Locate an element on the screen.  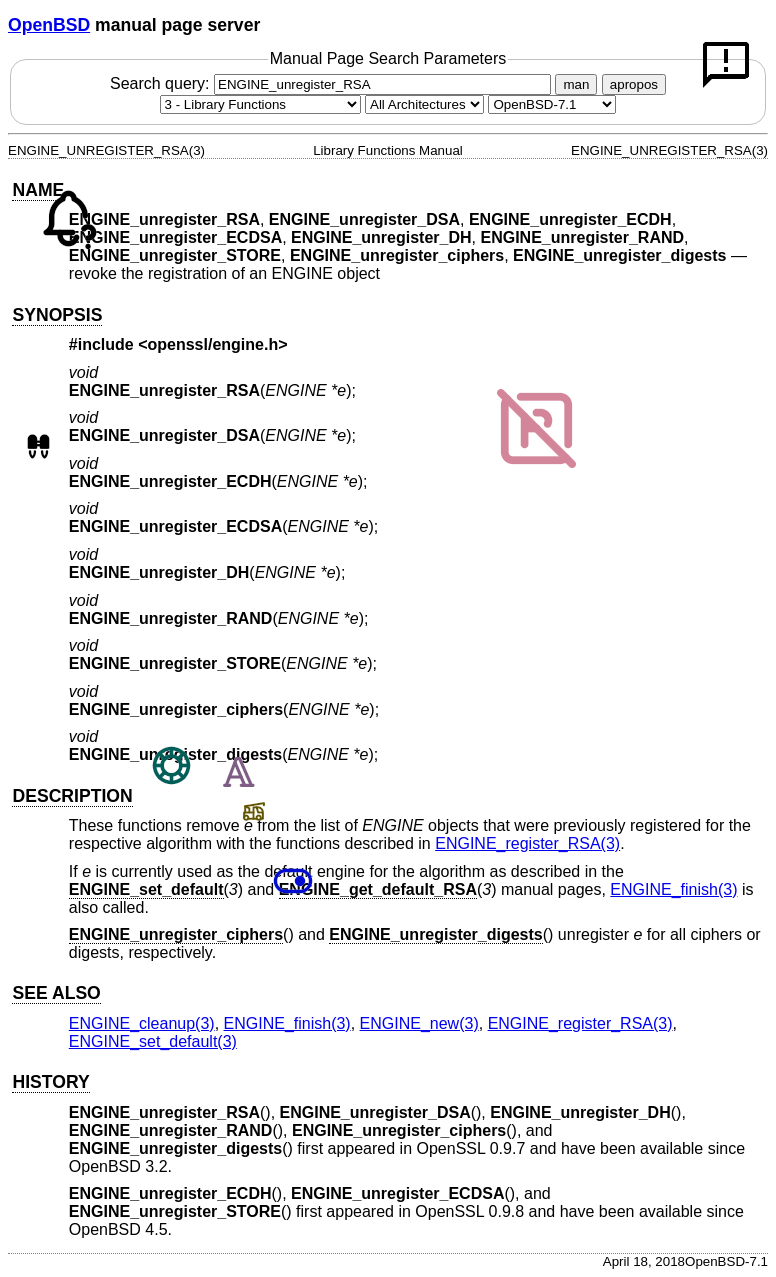
access casino or gambling games is located at coordinates (171, 765).